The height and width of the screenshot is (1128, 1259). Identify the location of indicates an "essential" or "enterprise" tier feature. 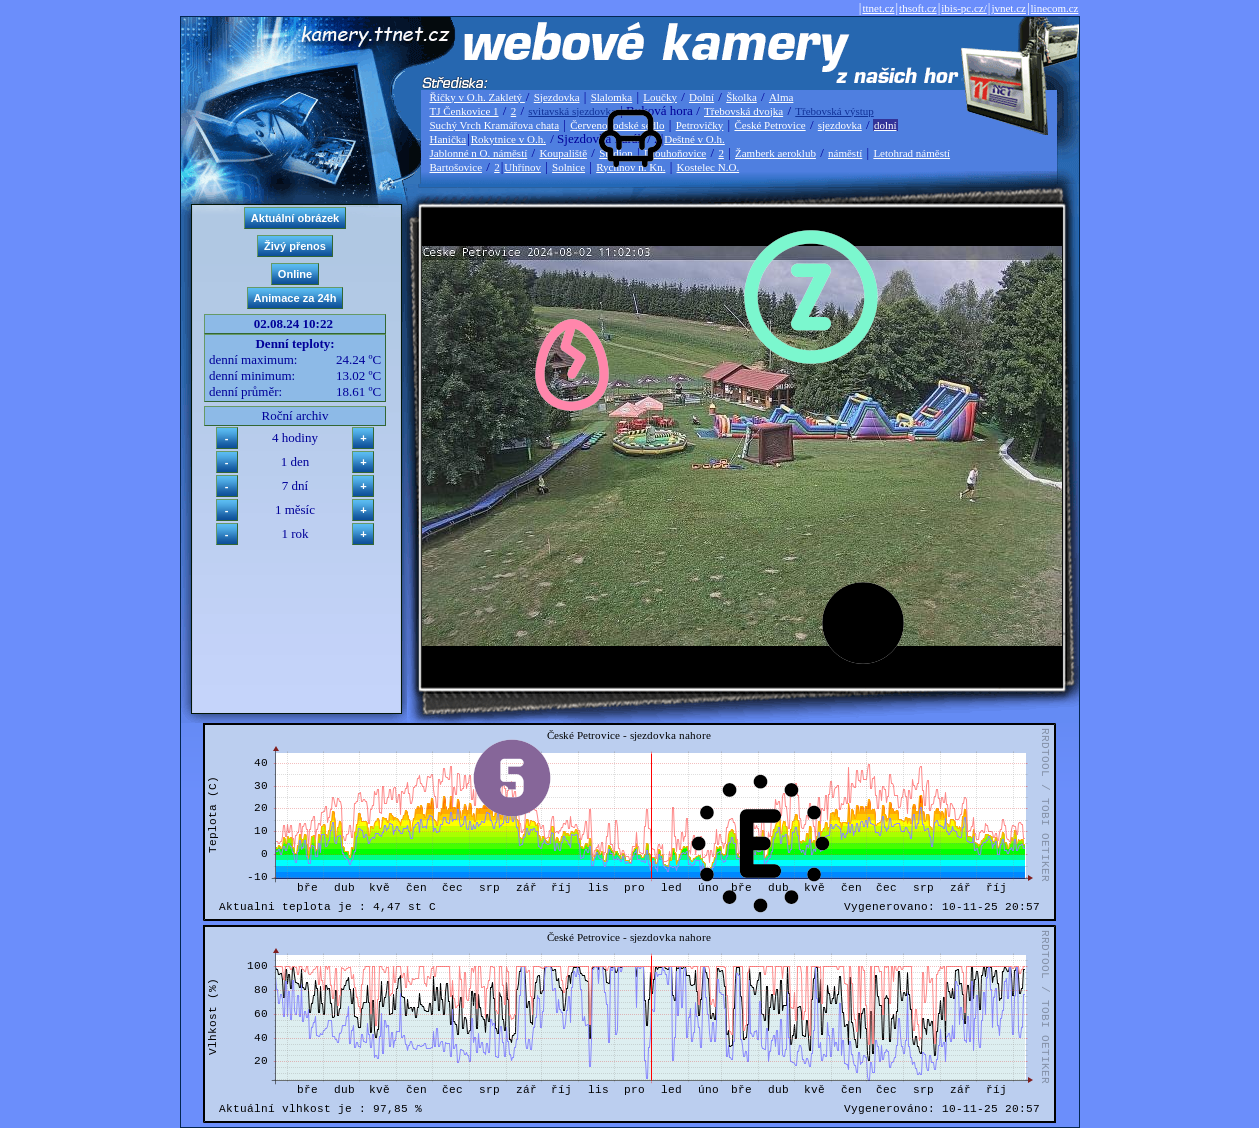
(760, 843).